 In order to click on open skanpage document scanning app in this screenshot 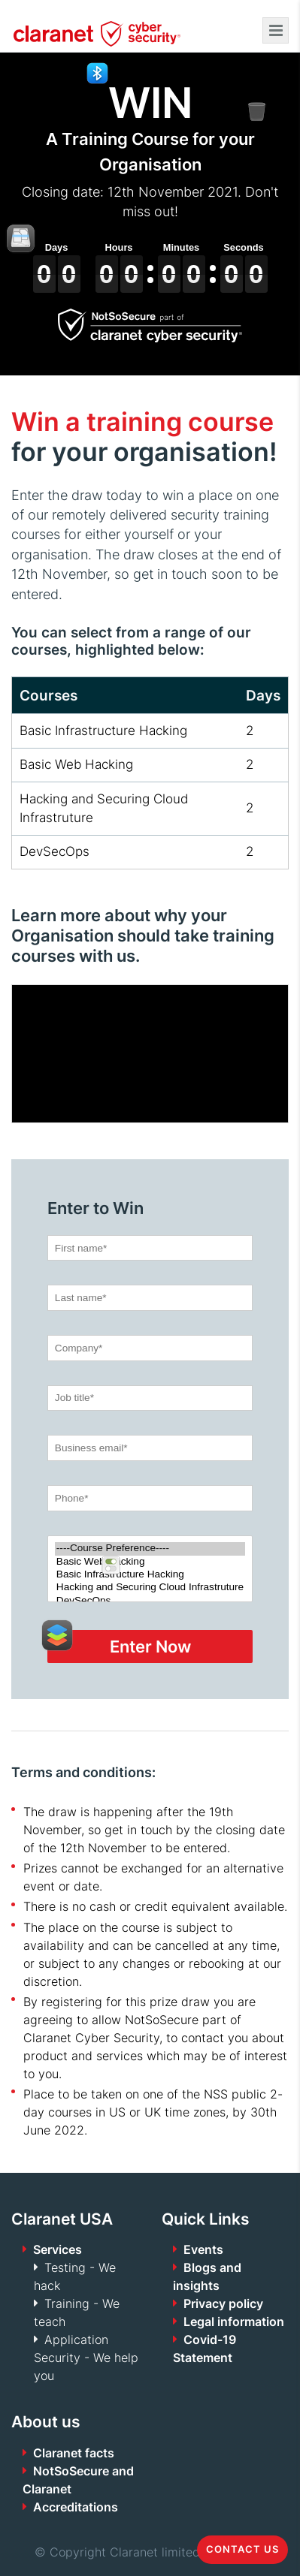, I will do `click(20, 238)`.